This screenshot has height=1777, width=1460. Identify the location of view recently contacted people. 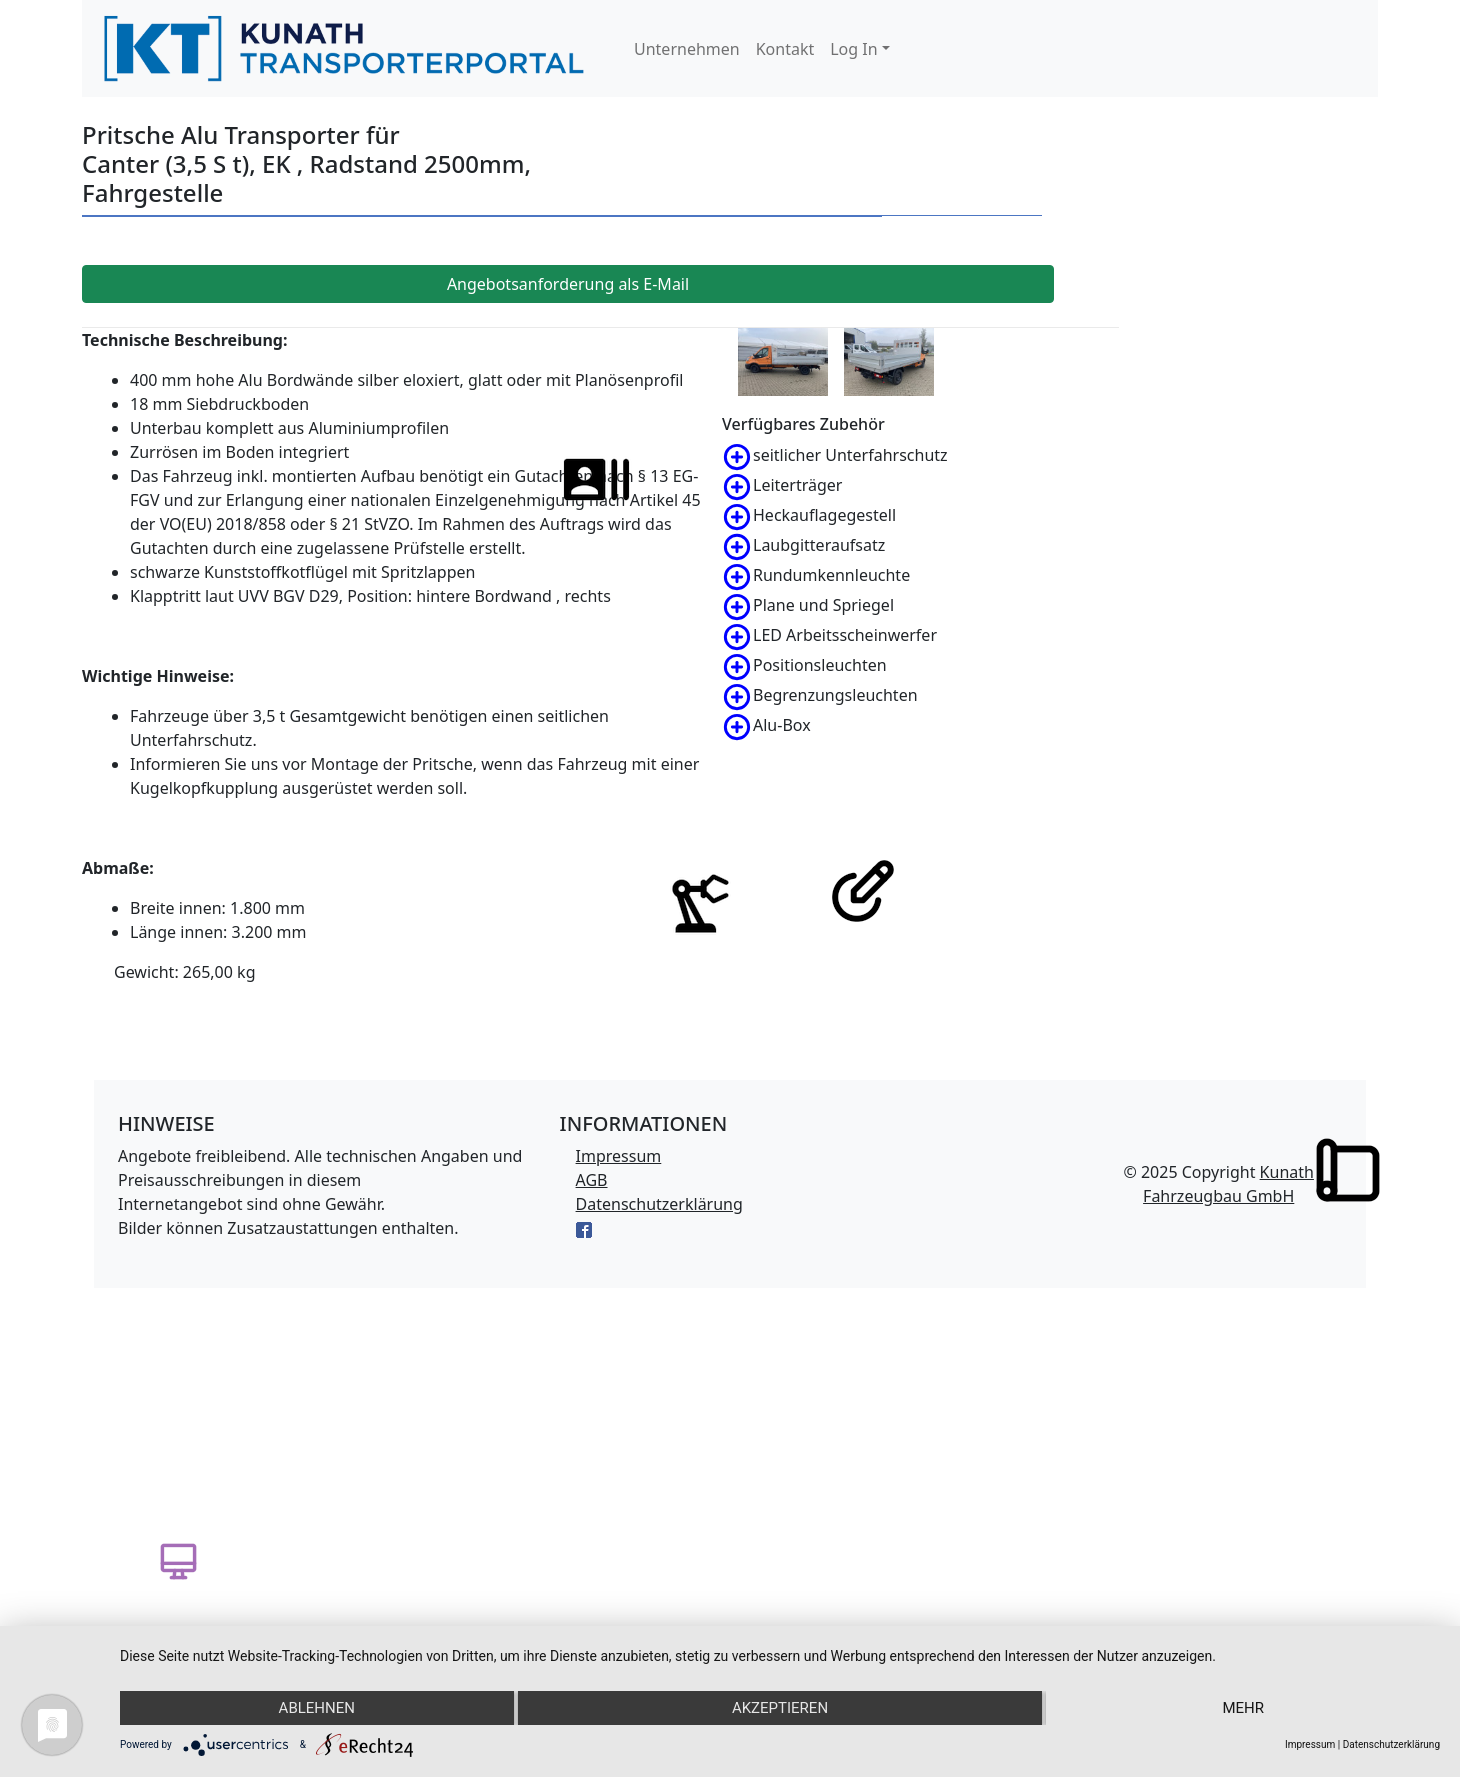
(596, 479).